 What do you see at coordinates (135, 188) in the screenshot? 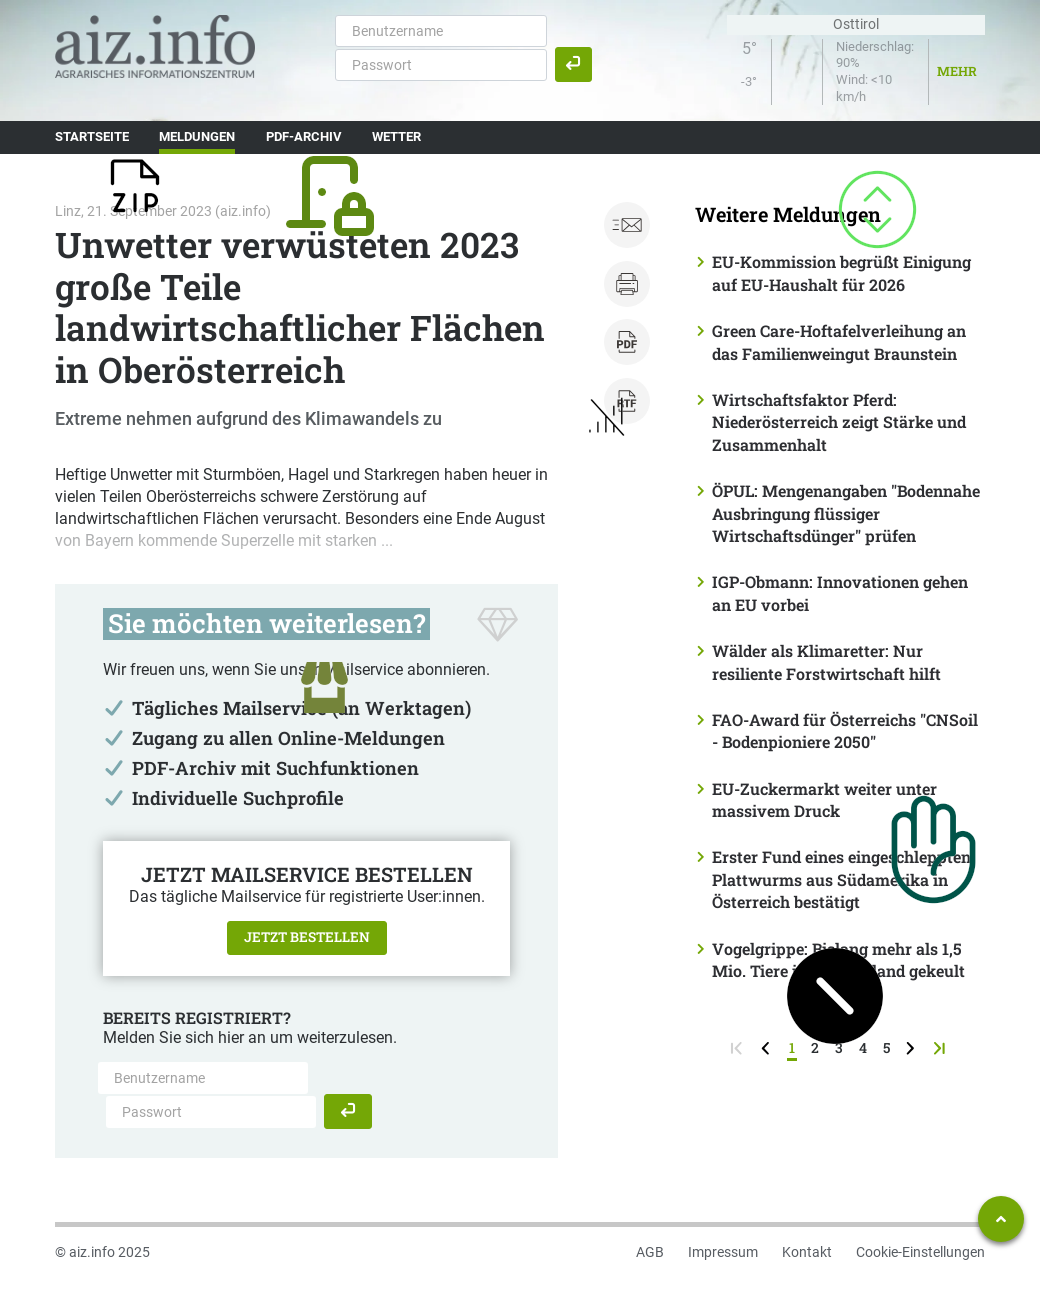
I see `compressed file or archive` at bounding box center [135, 188].